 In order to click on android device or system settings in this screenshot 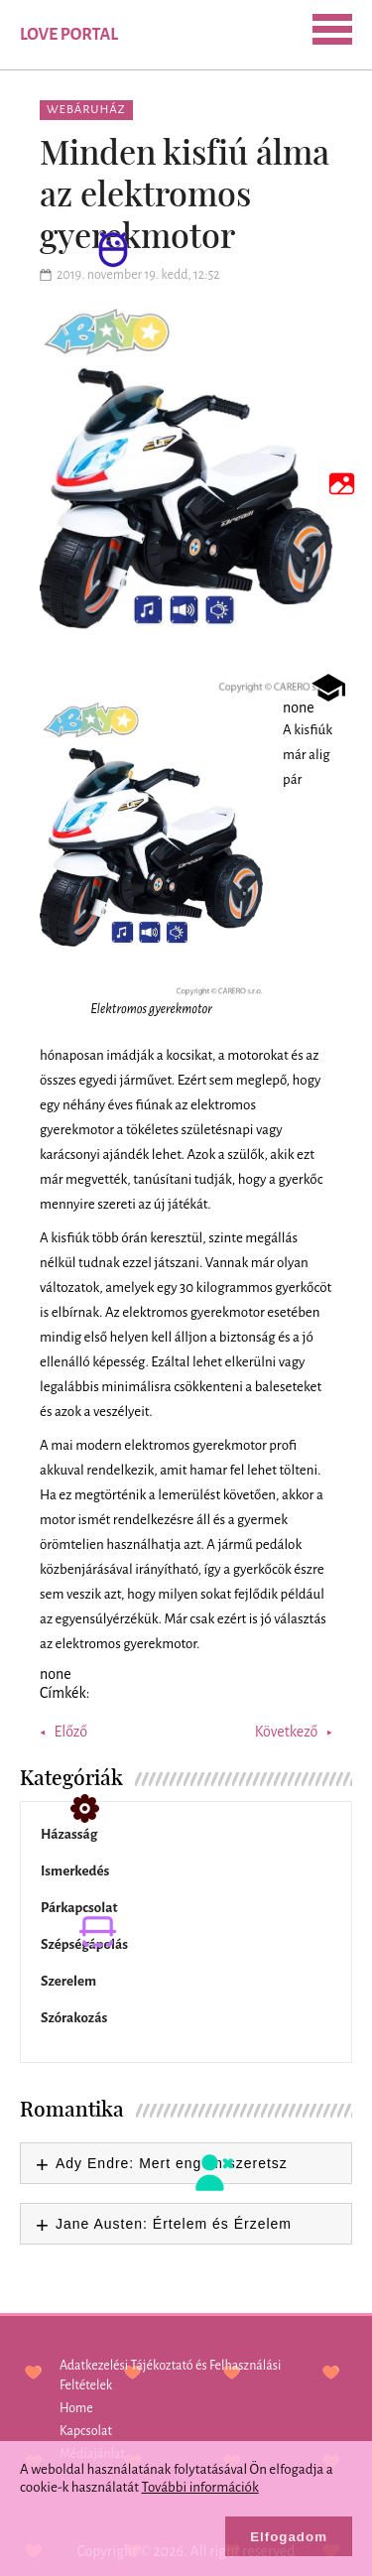, I will do `click(113, 249)`.